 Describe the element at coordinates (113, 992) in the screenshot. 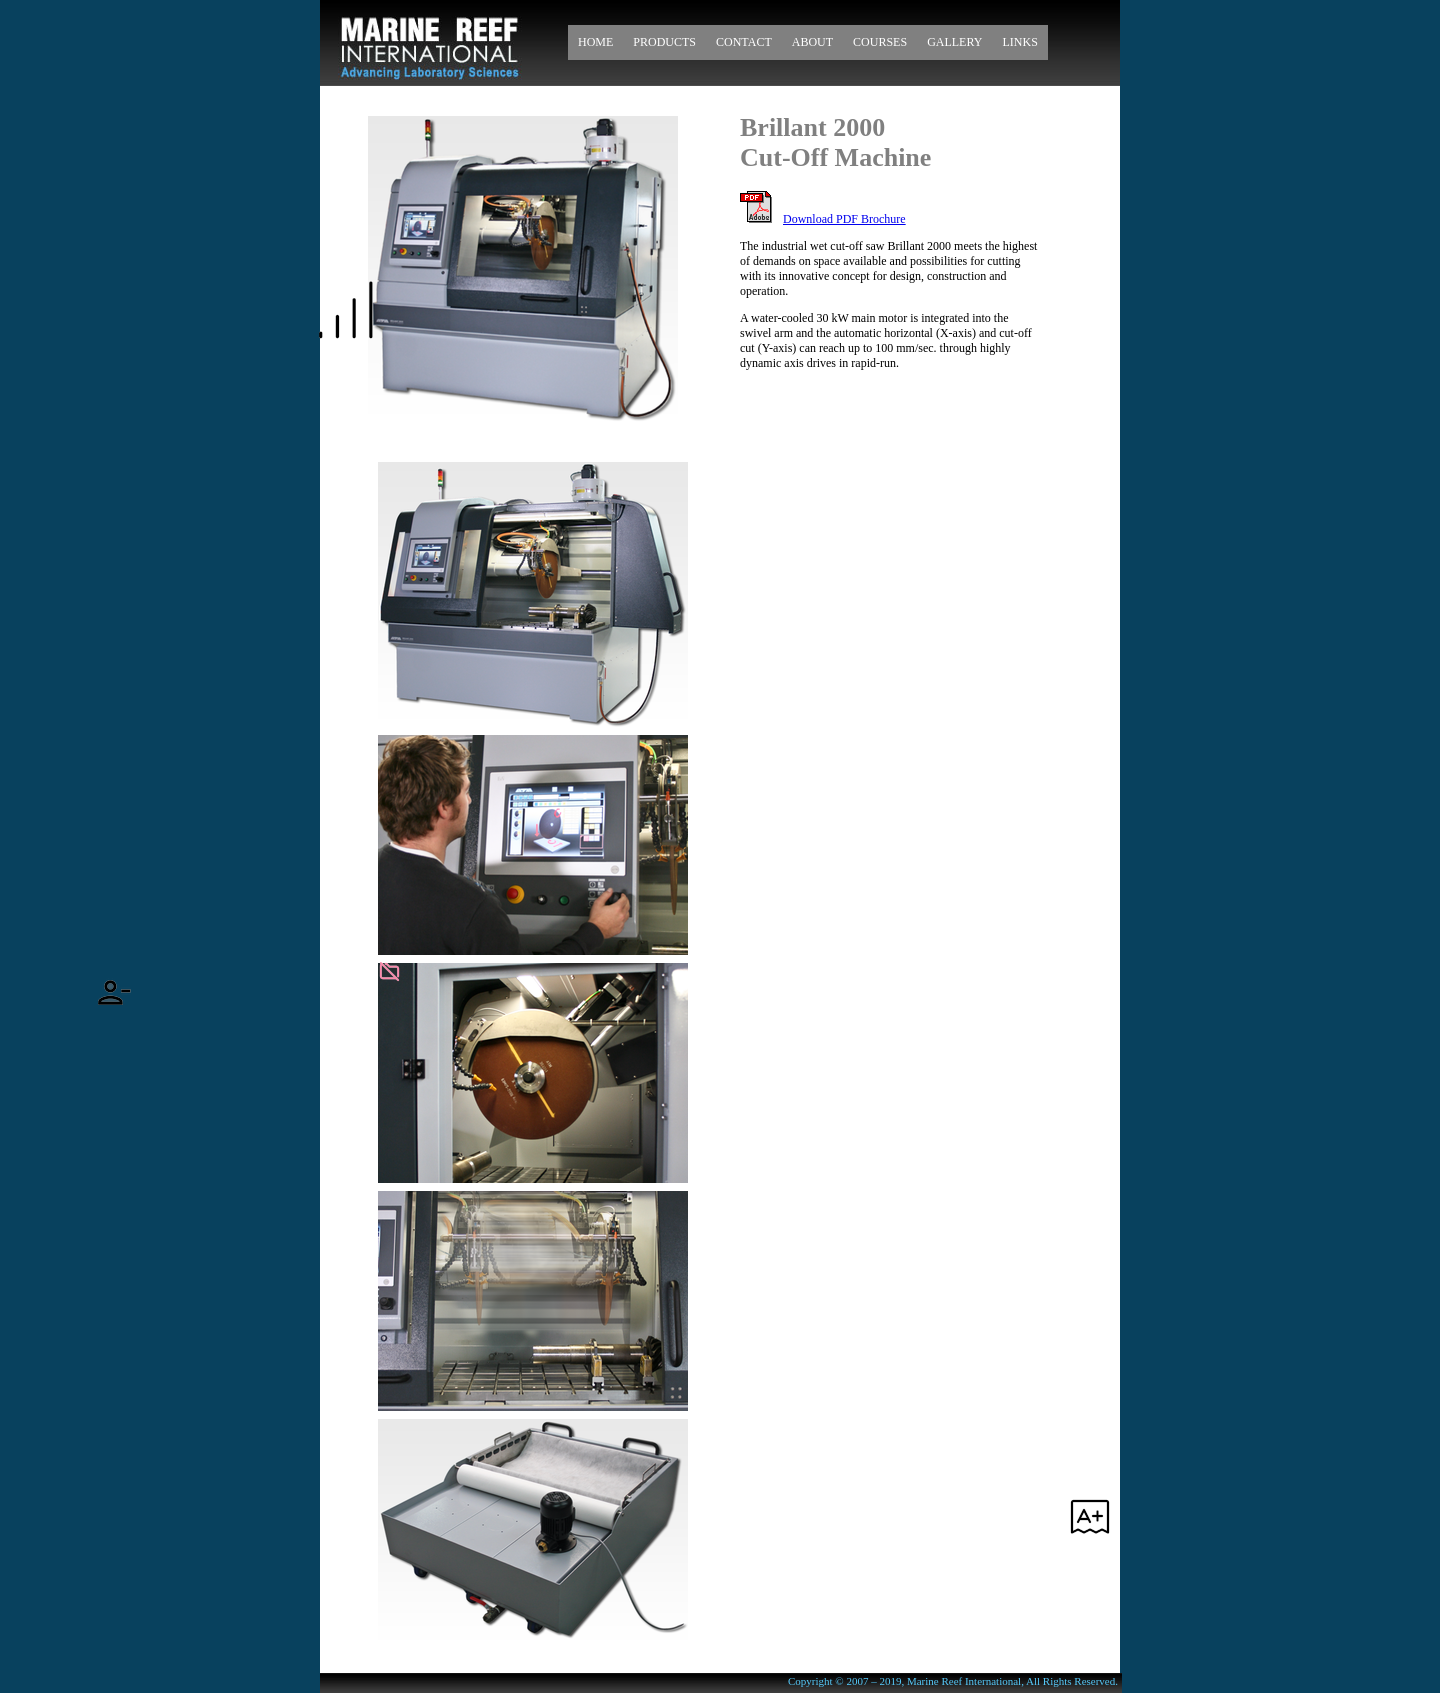

I see `remove a contact or friend` at that location.